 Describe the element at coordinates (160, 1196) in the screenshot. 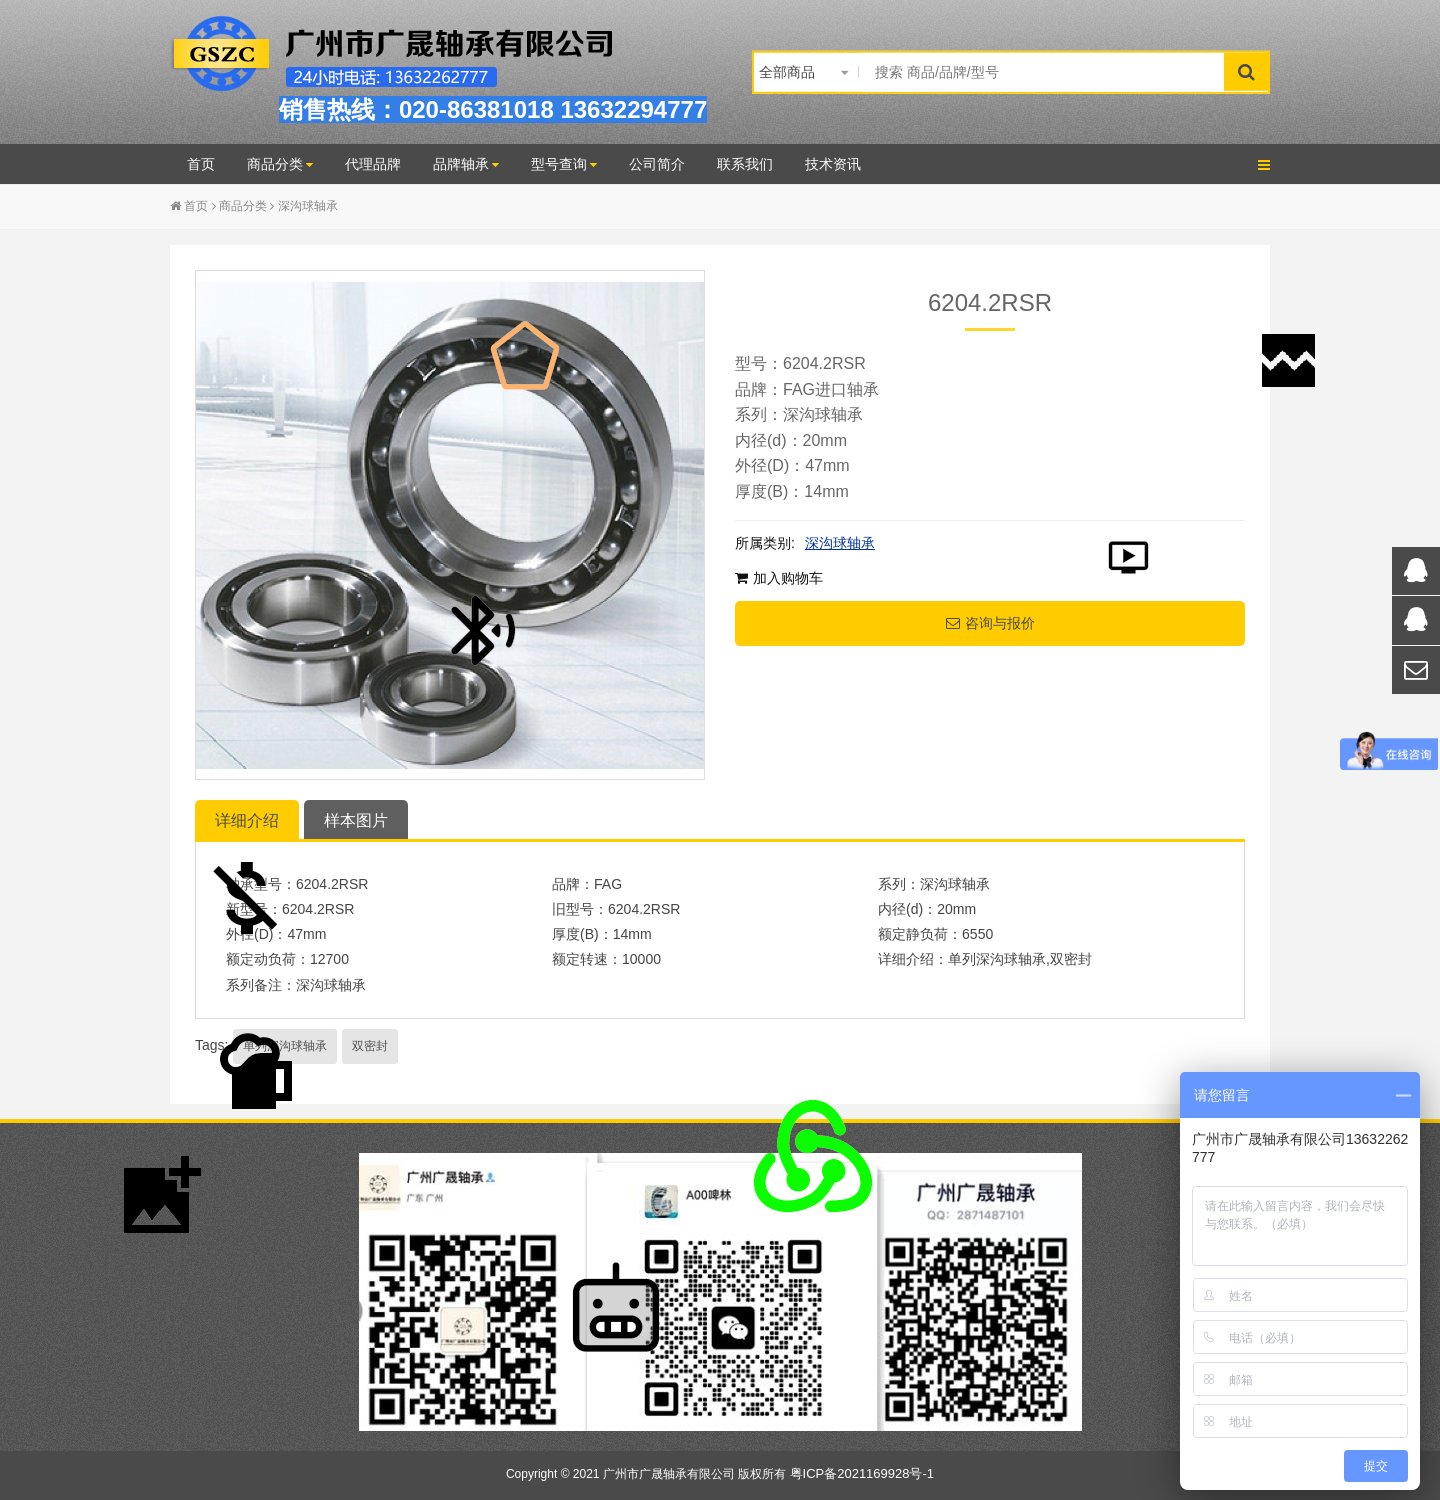

I see `add a new photo to your gallery` at that location.